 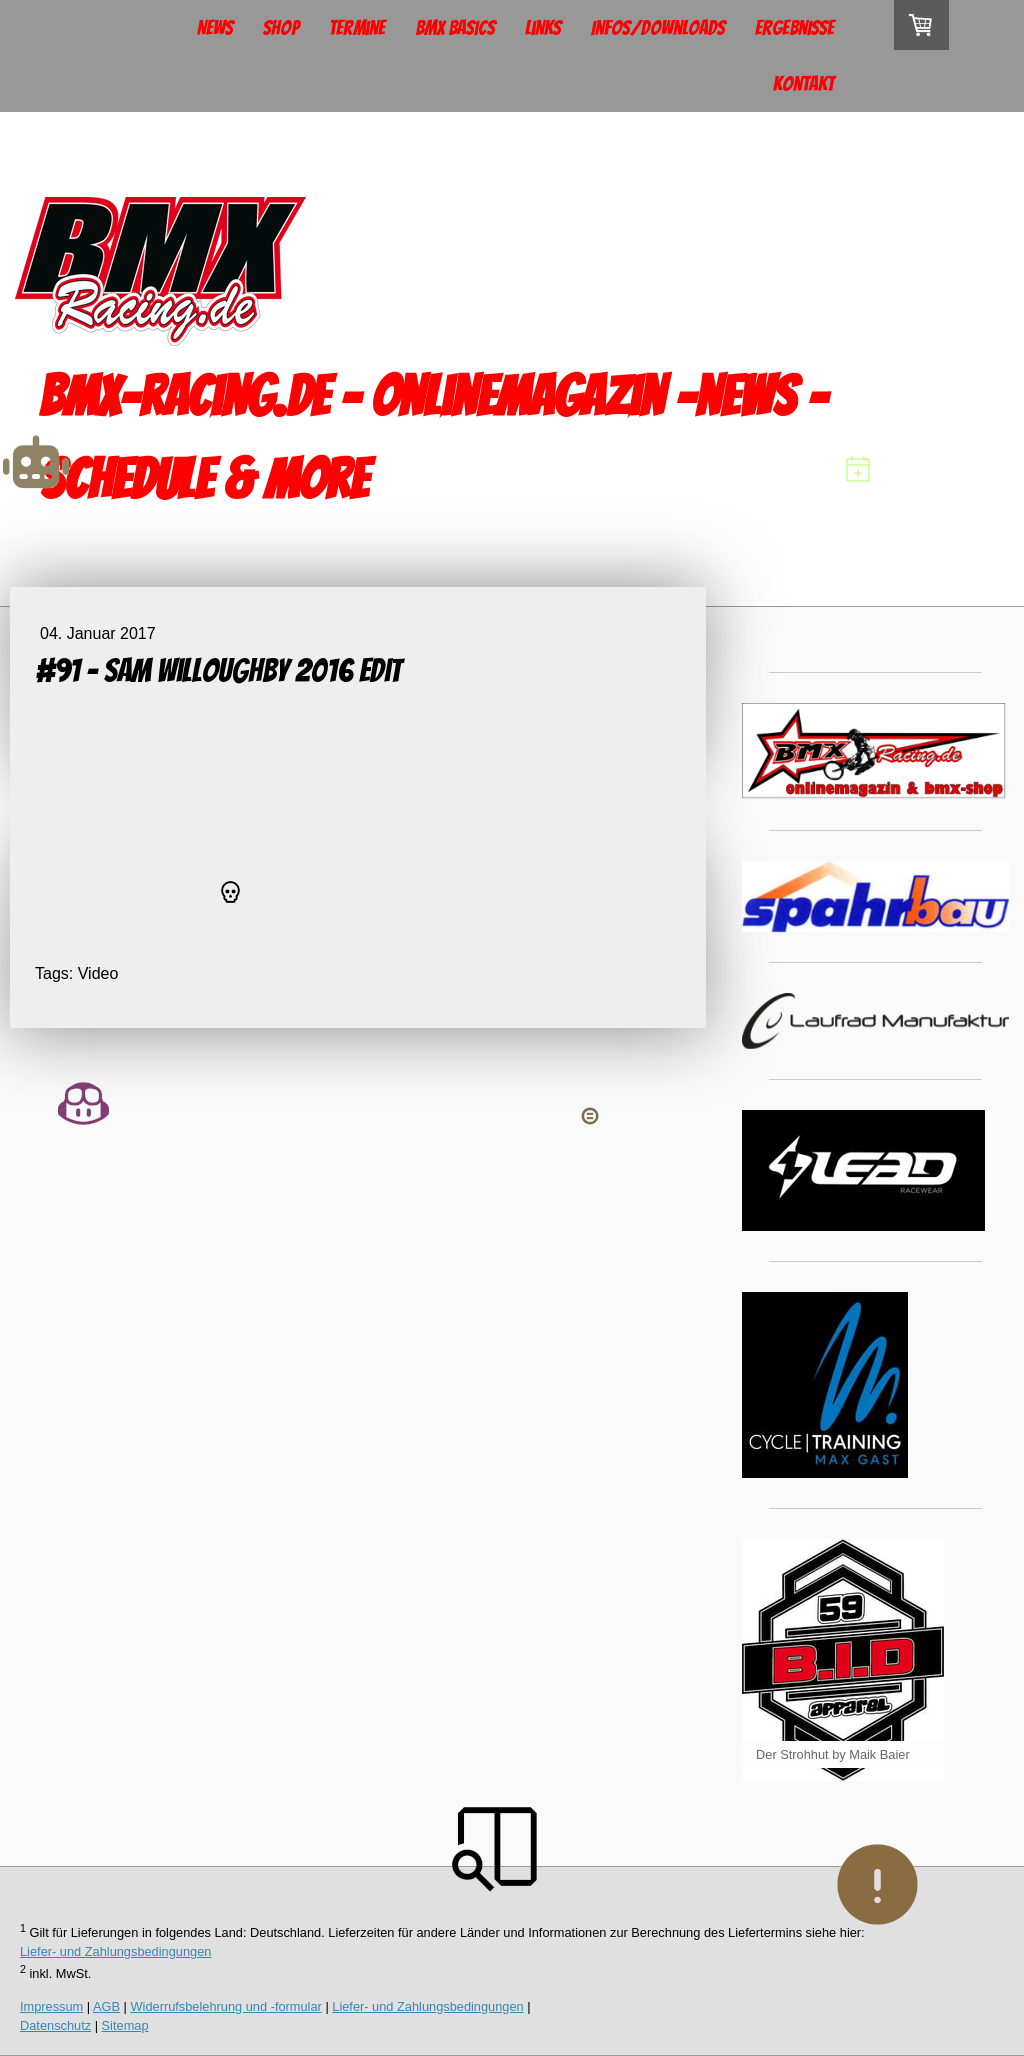 I want to click on open file preview pane, so click(x=494, y=1843).